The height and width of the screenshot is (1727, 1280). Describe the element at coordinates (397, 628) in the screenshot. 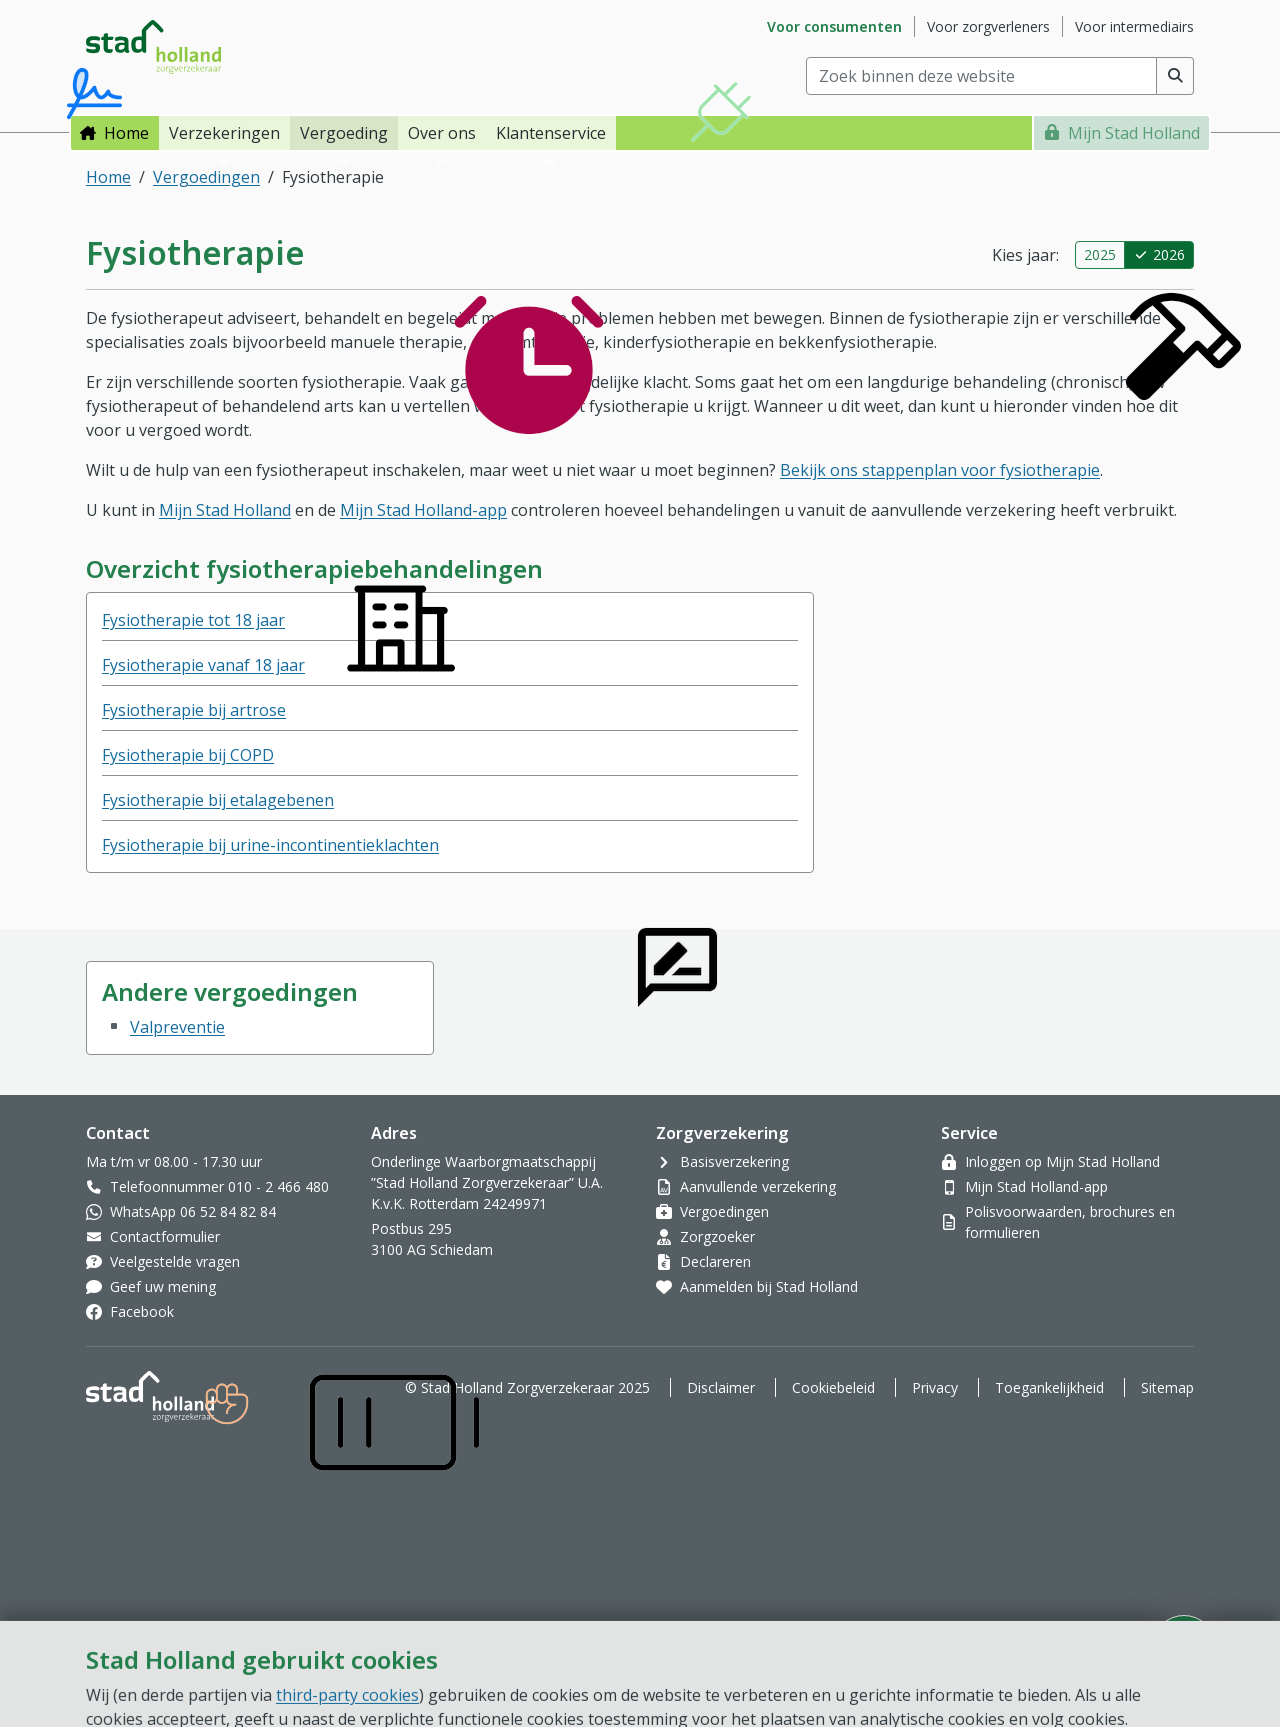

I see `view office or workplace location` at that location.